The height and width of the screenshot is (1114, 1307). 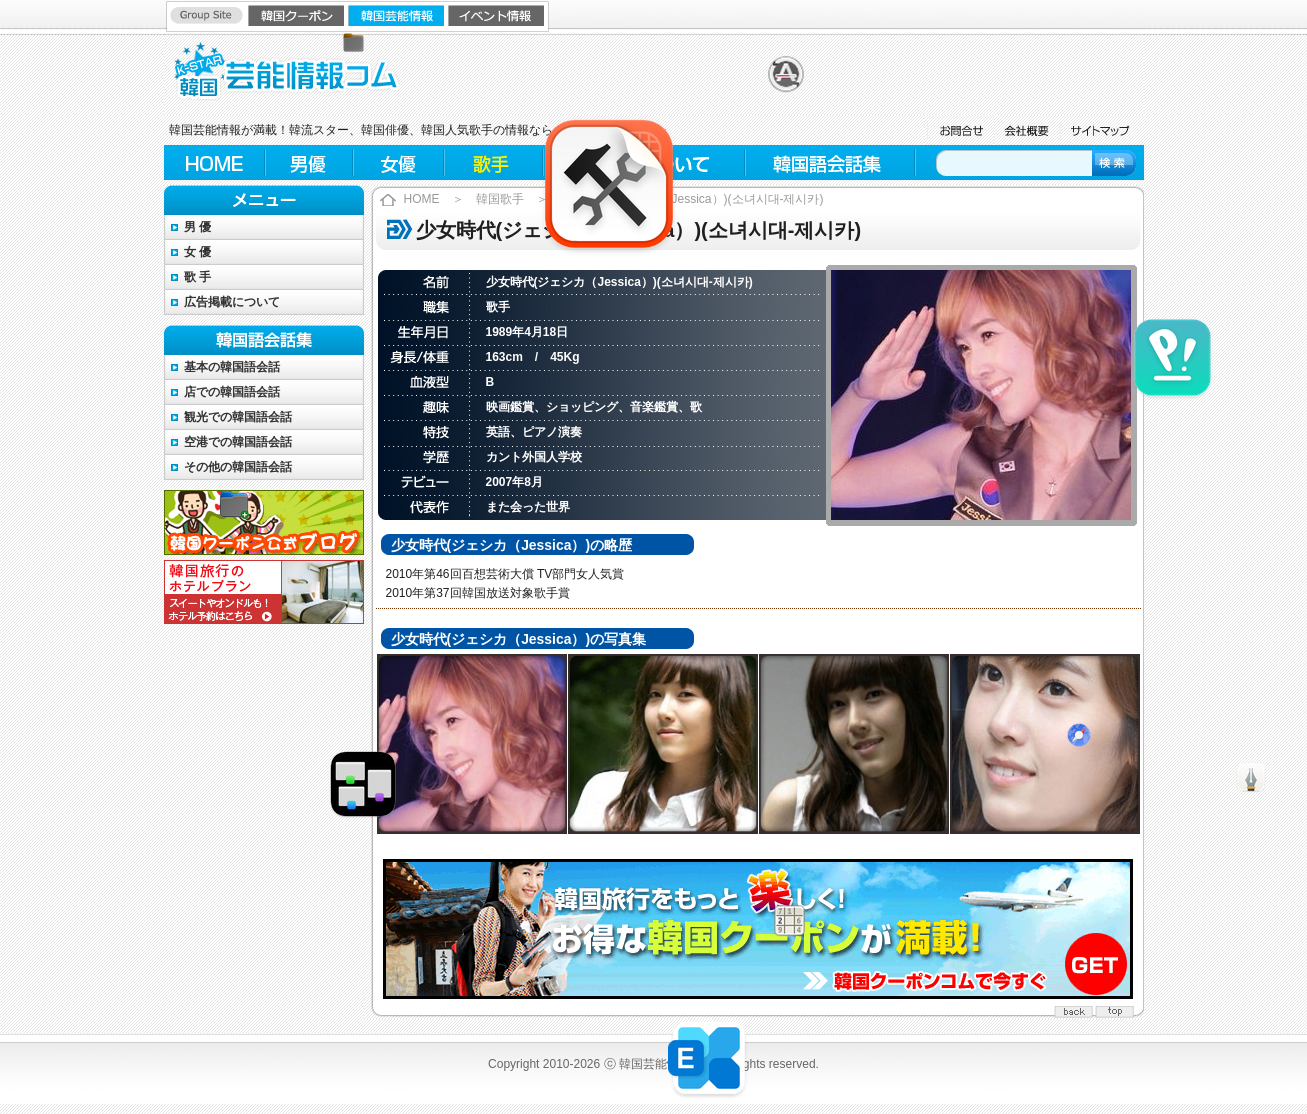 What do you see at coordinates (609, 184) in the screenshot?
I see `open pdf mix tool app` at bounding box center [609, 184].